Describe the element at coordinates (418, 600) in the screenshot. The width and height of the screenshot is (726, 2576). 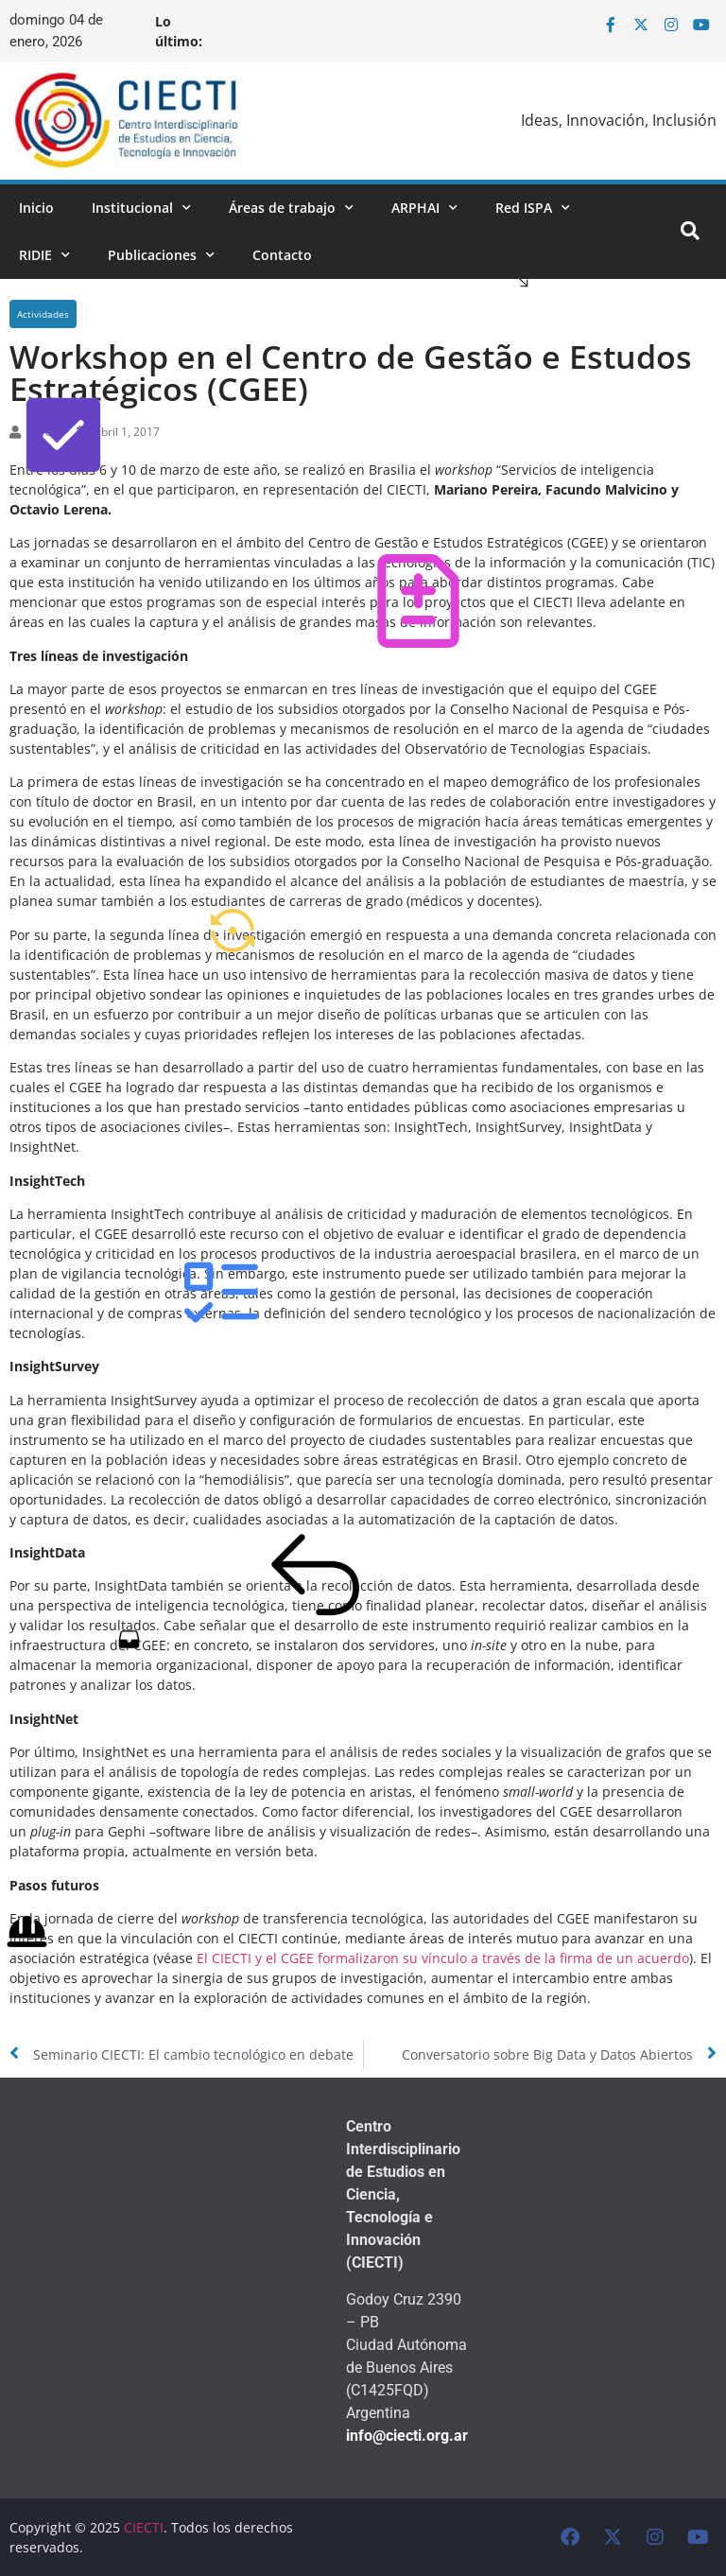
I see `view file differences or changes` at that location.